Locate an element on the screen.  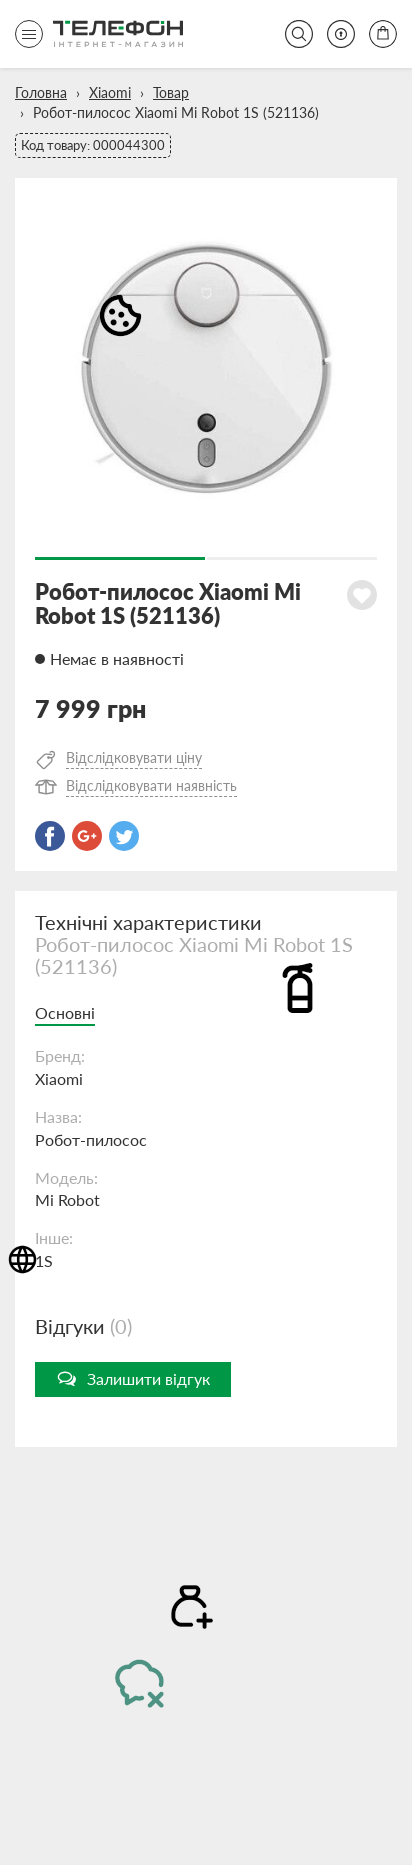
manage cookie preferences and privacy settings is located at coordinates (120, 315).